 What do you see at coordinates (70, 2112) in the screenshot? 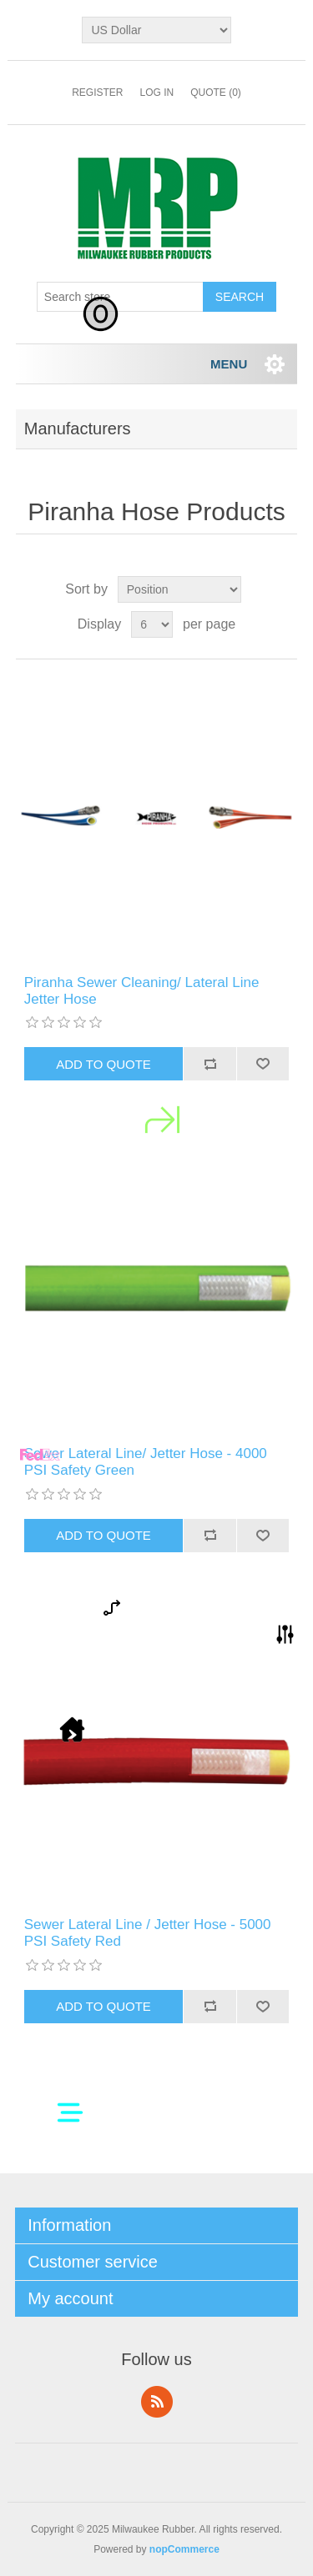
I see `open navigation menu` at bounding box center [70, 2112].